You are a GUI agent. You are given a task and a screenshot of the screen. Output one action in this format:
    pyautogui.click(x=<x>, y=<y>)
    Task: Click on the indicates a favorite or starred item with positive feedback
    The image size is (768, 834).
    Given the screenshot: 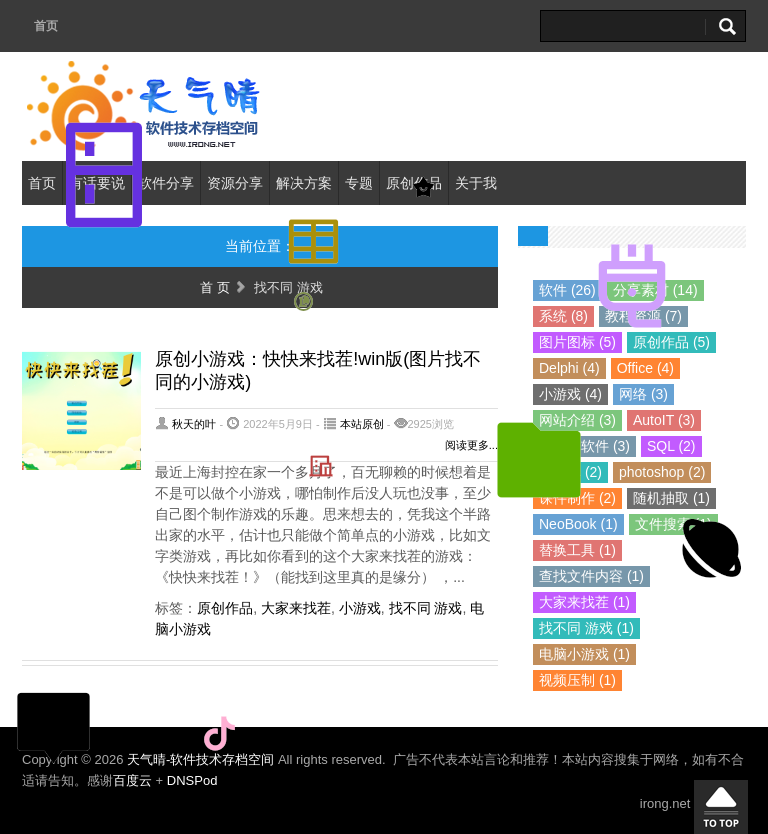 What is the action you would take?
    pyautogui.click(x=423, y=187)
    